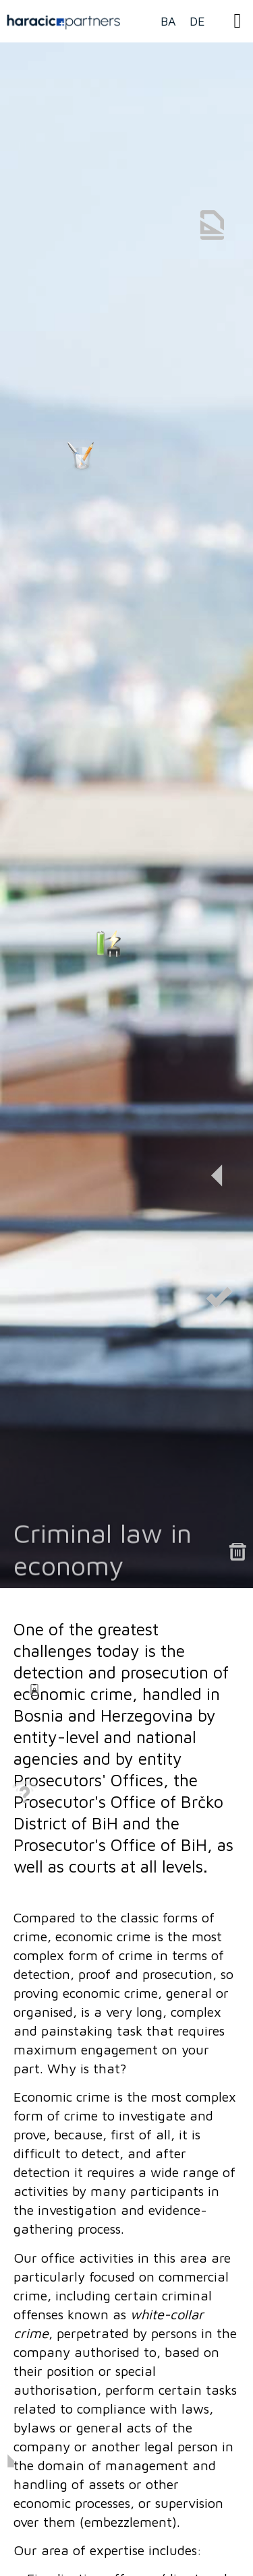  Describe the element at coordinates (107, 943) in the screenshot. I see `indicates battery is fully charged and connected to power` at that location.